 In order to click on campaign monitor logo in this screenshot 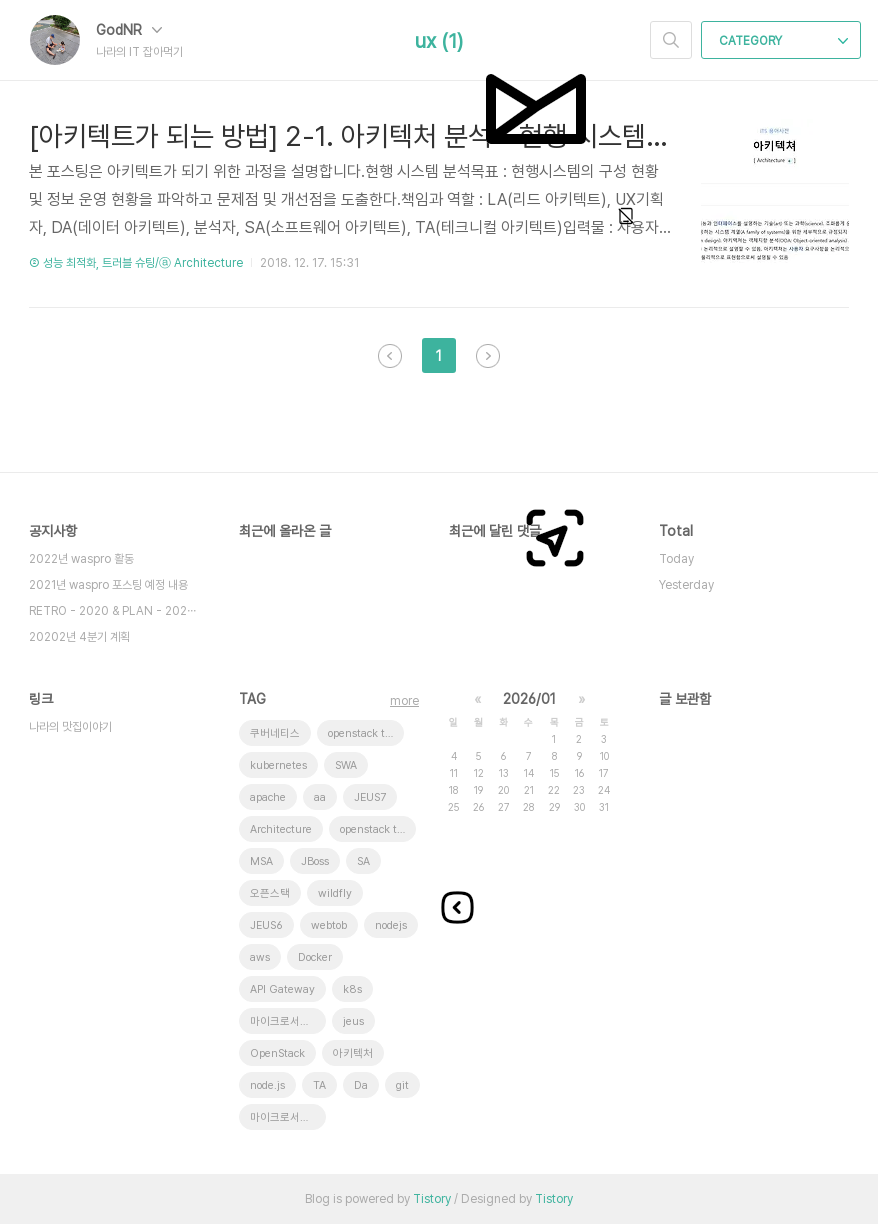, I will do `click(536, 109)`.